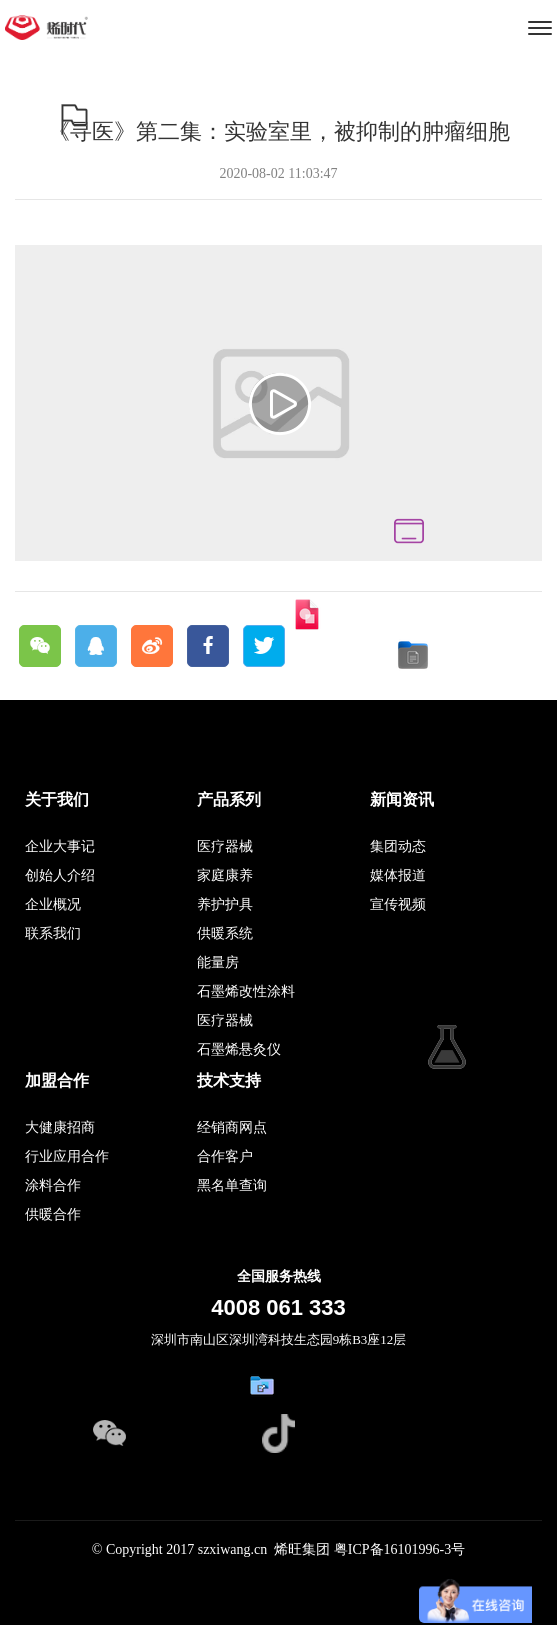 Image resolution: width=557 pixels, height=1625 pixels. I want to click on access flag emojis in the emoji picker, so click(74, 119).